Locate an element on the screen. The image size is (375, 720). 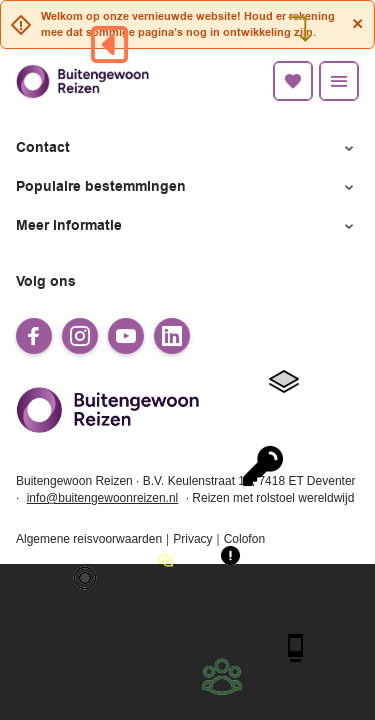
view layered content or stacked items is located at coordinates (284, 382).